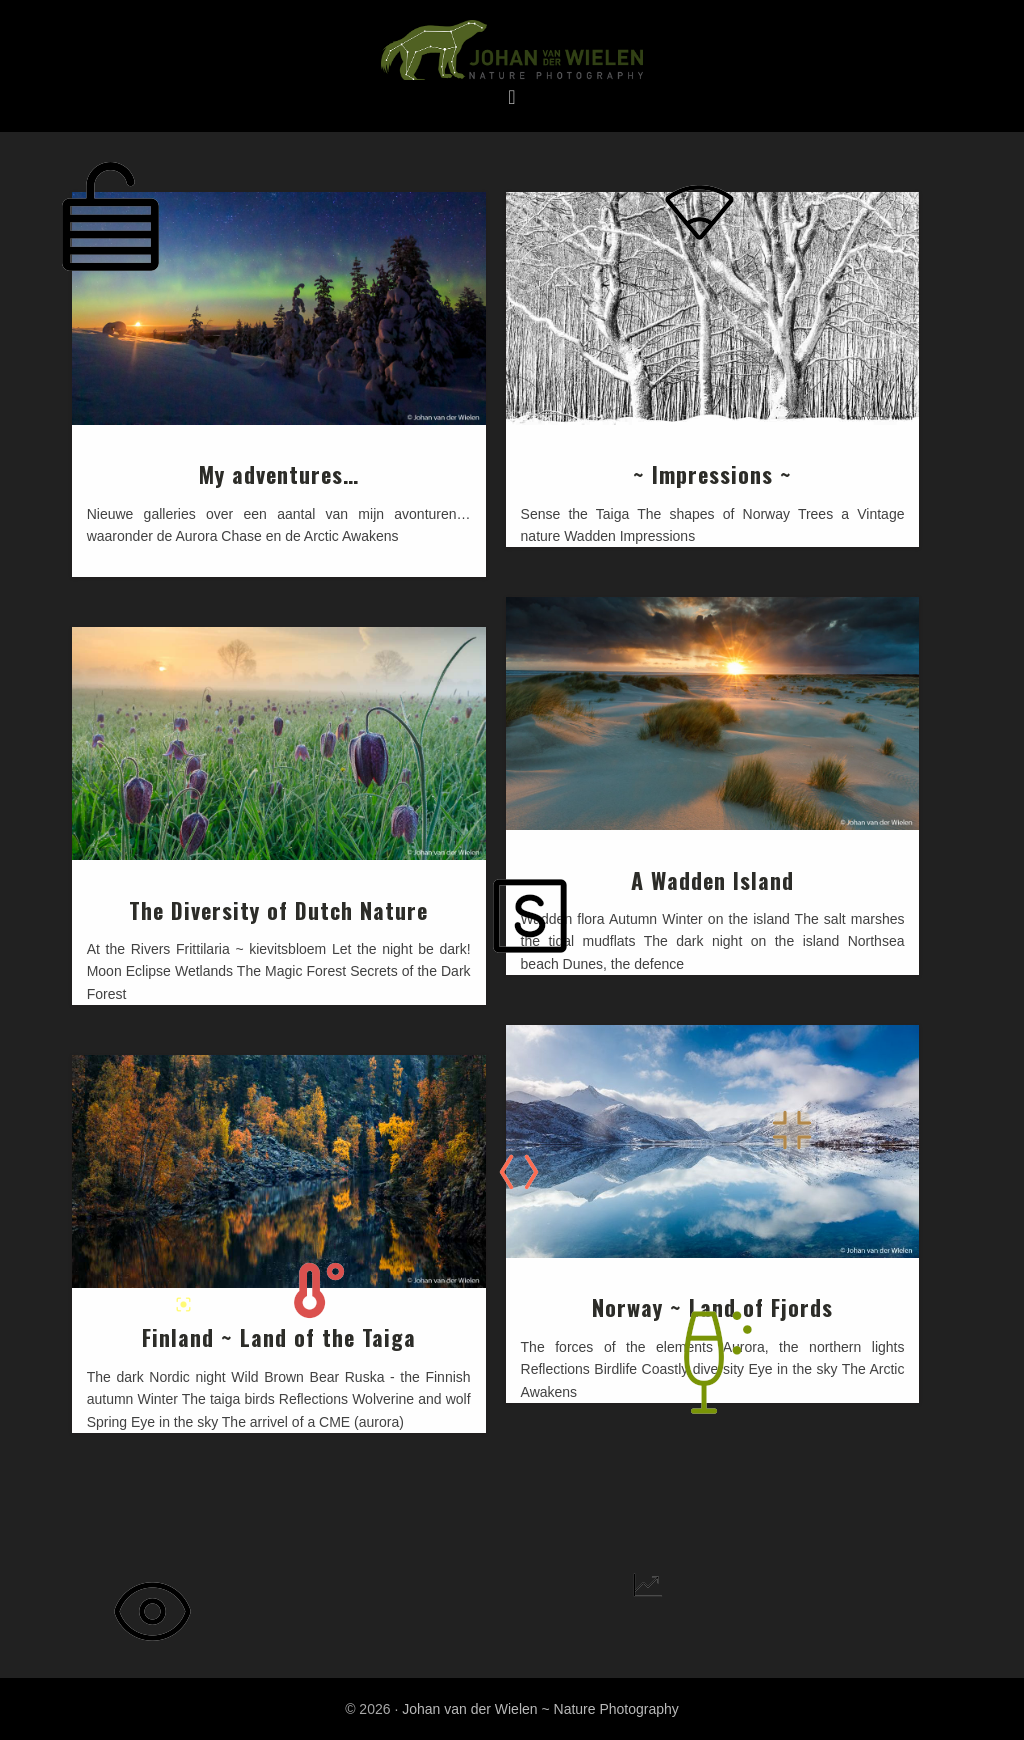  Describe the element at coordinates (183, 1304) in the screenshot. I see `capture a photo or screenshot` at that location.